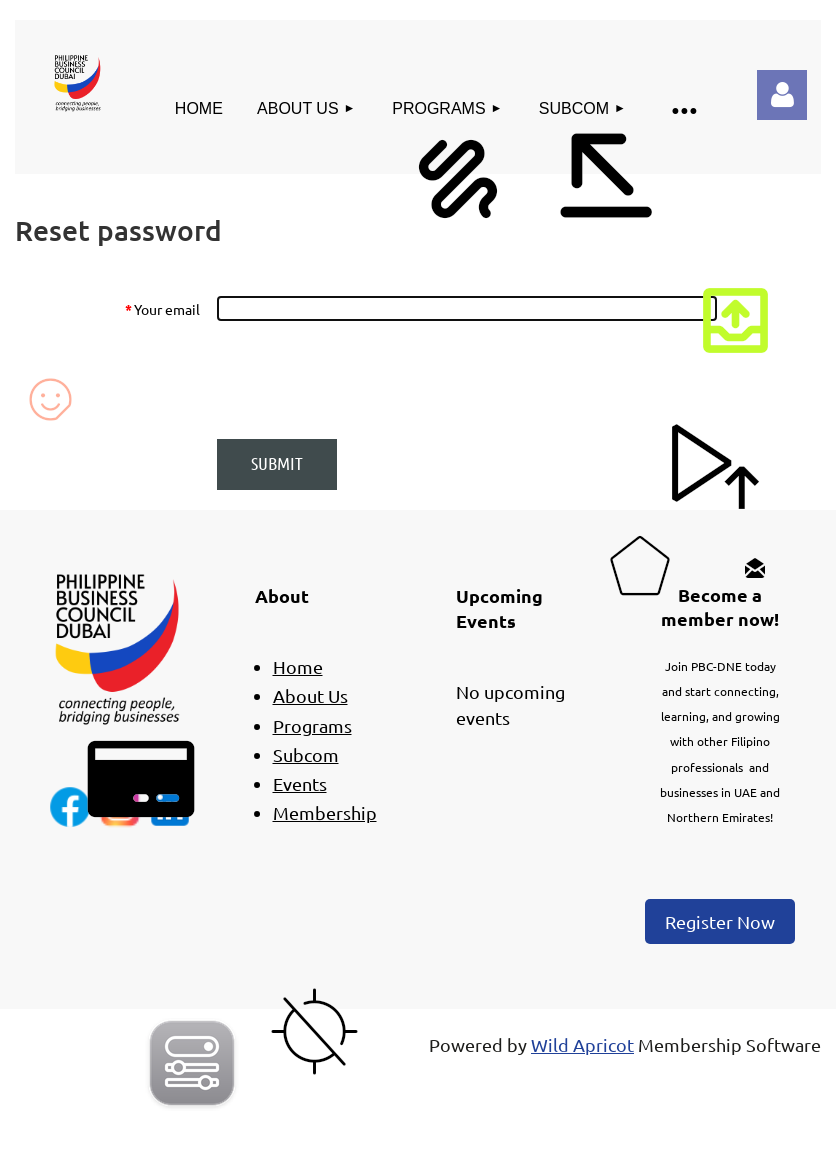  What do you see at coordinates (314, 1031) in the screenshot?
I see `location services disabled` at bounding box center [314, 1031].